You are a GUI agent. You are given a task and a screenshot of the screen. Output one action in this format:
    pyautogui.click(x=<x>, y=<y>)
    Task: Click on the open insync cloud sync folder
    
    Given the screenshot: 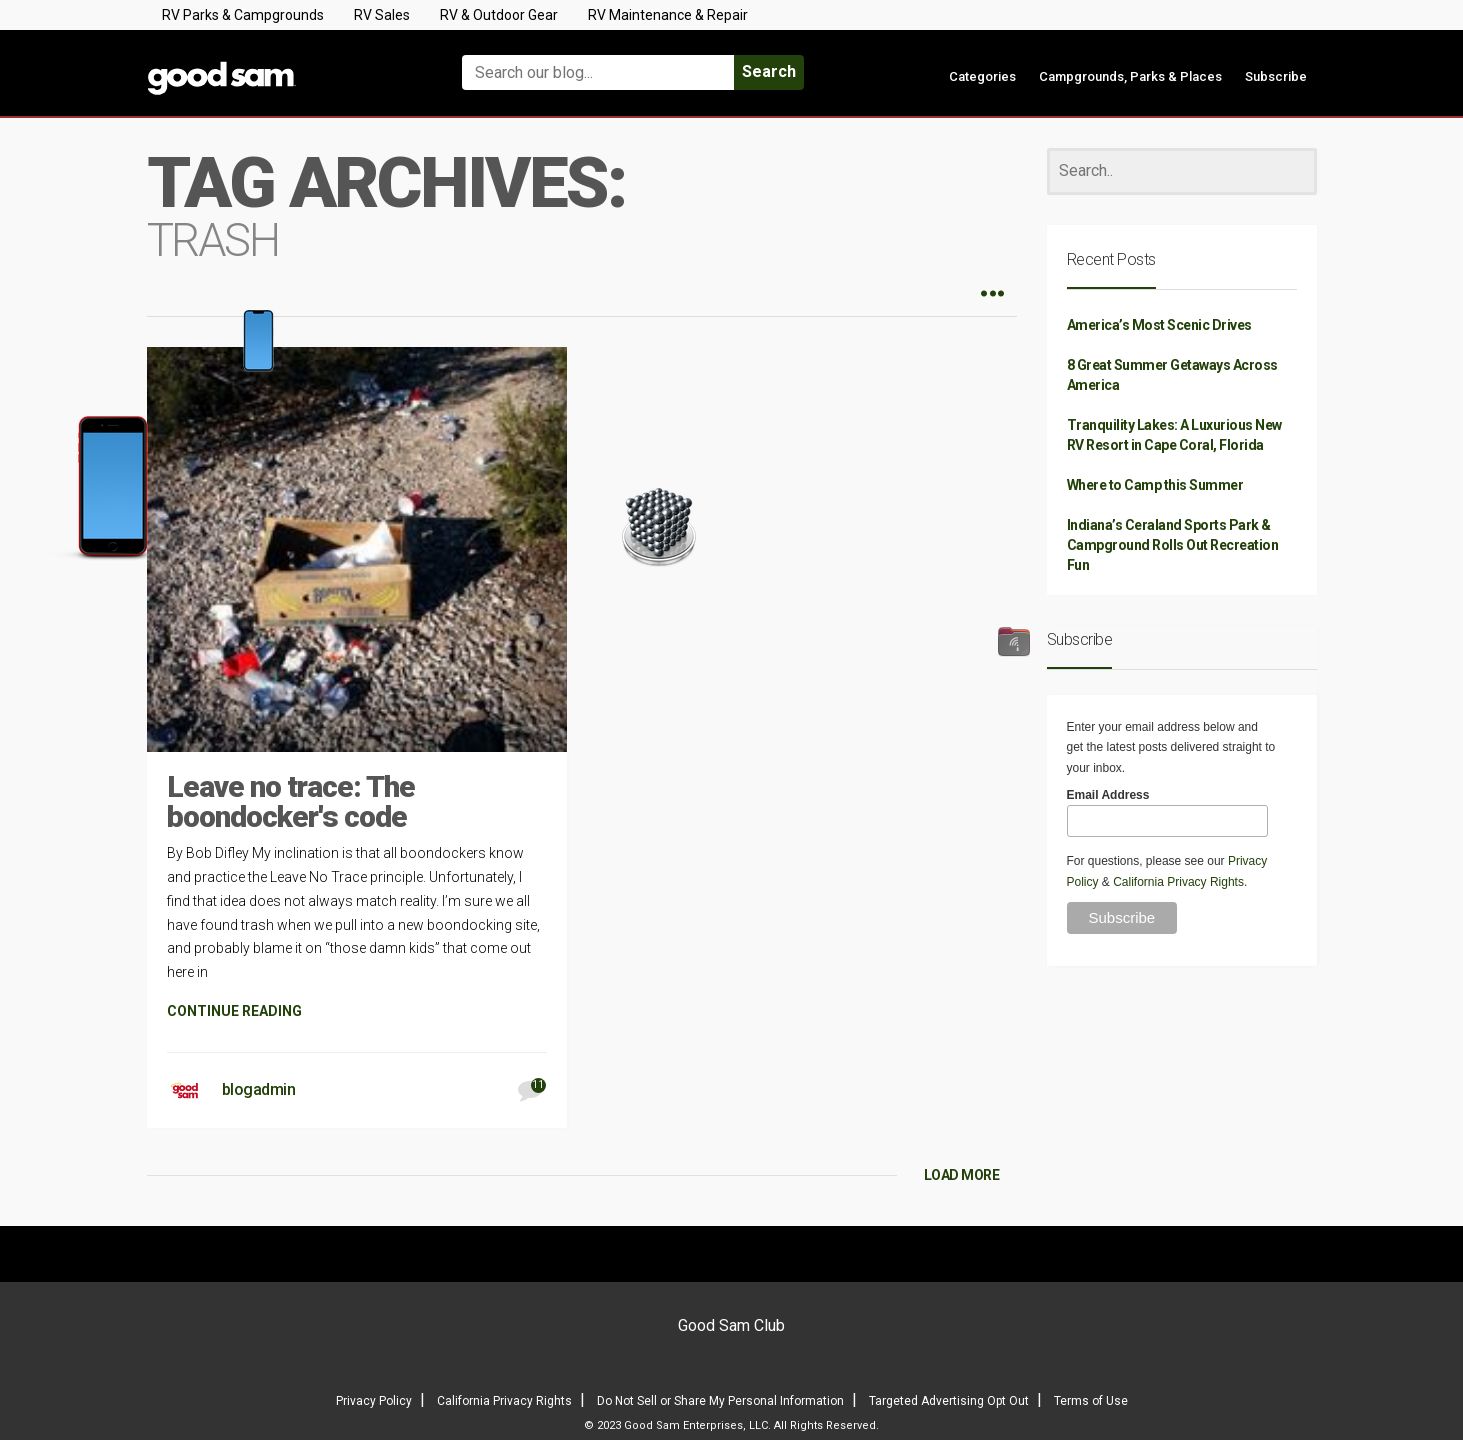 What is the action you would take?
    pyautogui.click(x=1014, y=641)
    